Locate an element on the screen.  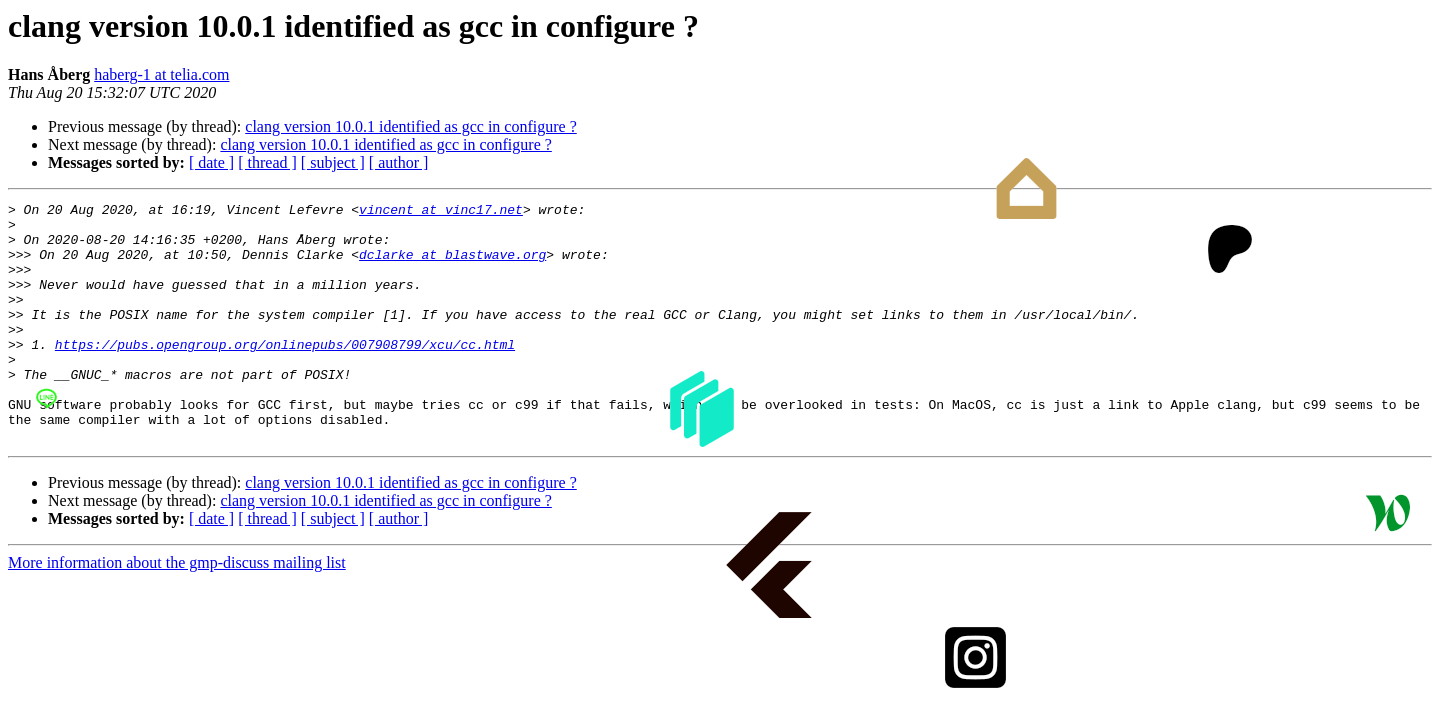
open the LINE messaging app is located at coordinates (46, 398).